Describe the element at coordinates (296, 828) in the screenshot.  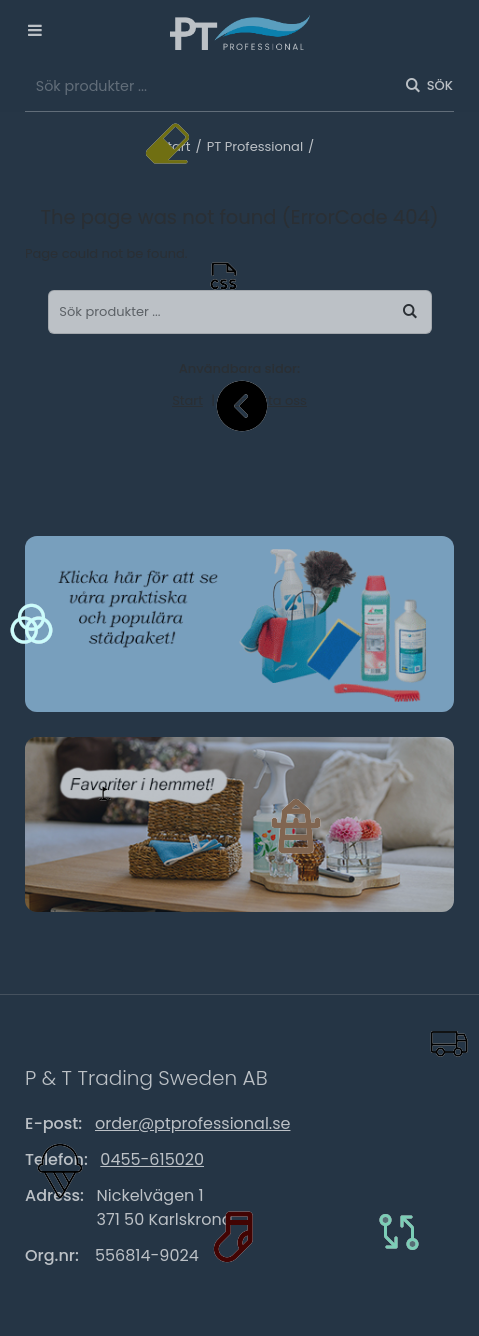
I see `access website accessibility or guidance features` at that location.